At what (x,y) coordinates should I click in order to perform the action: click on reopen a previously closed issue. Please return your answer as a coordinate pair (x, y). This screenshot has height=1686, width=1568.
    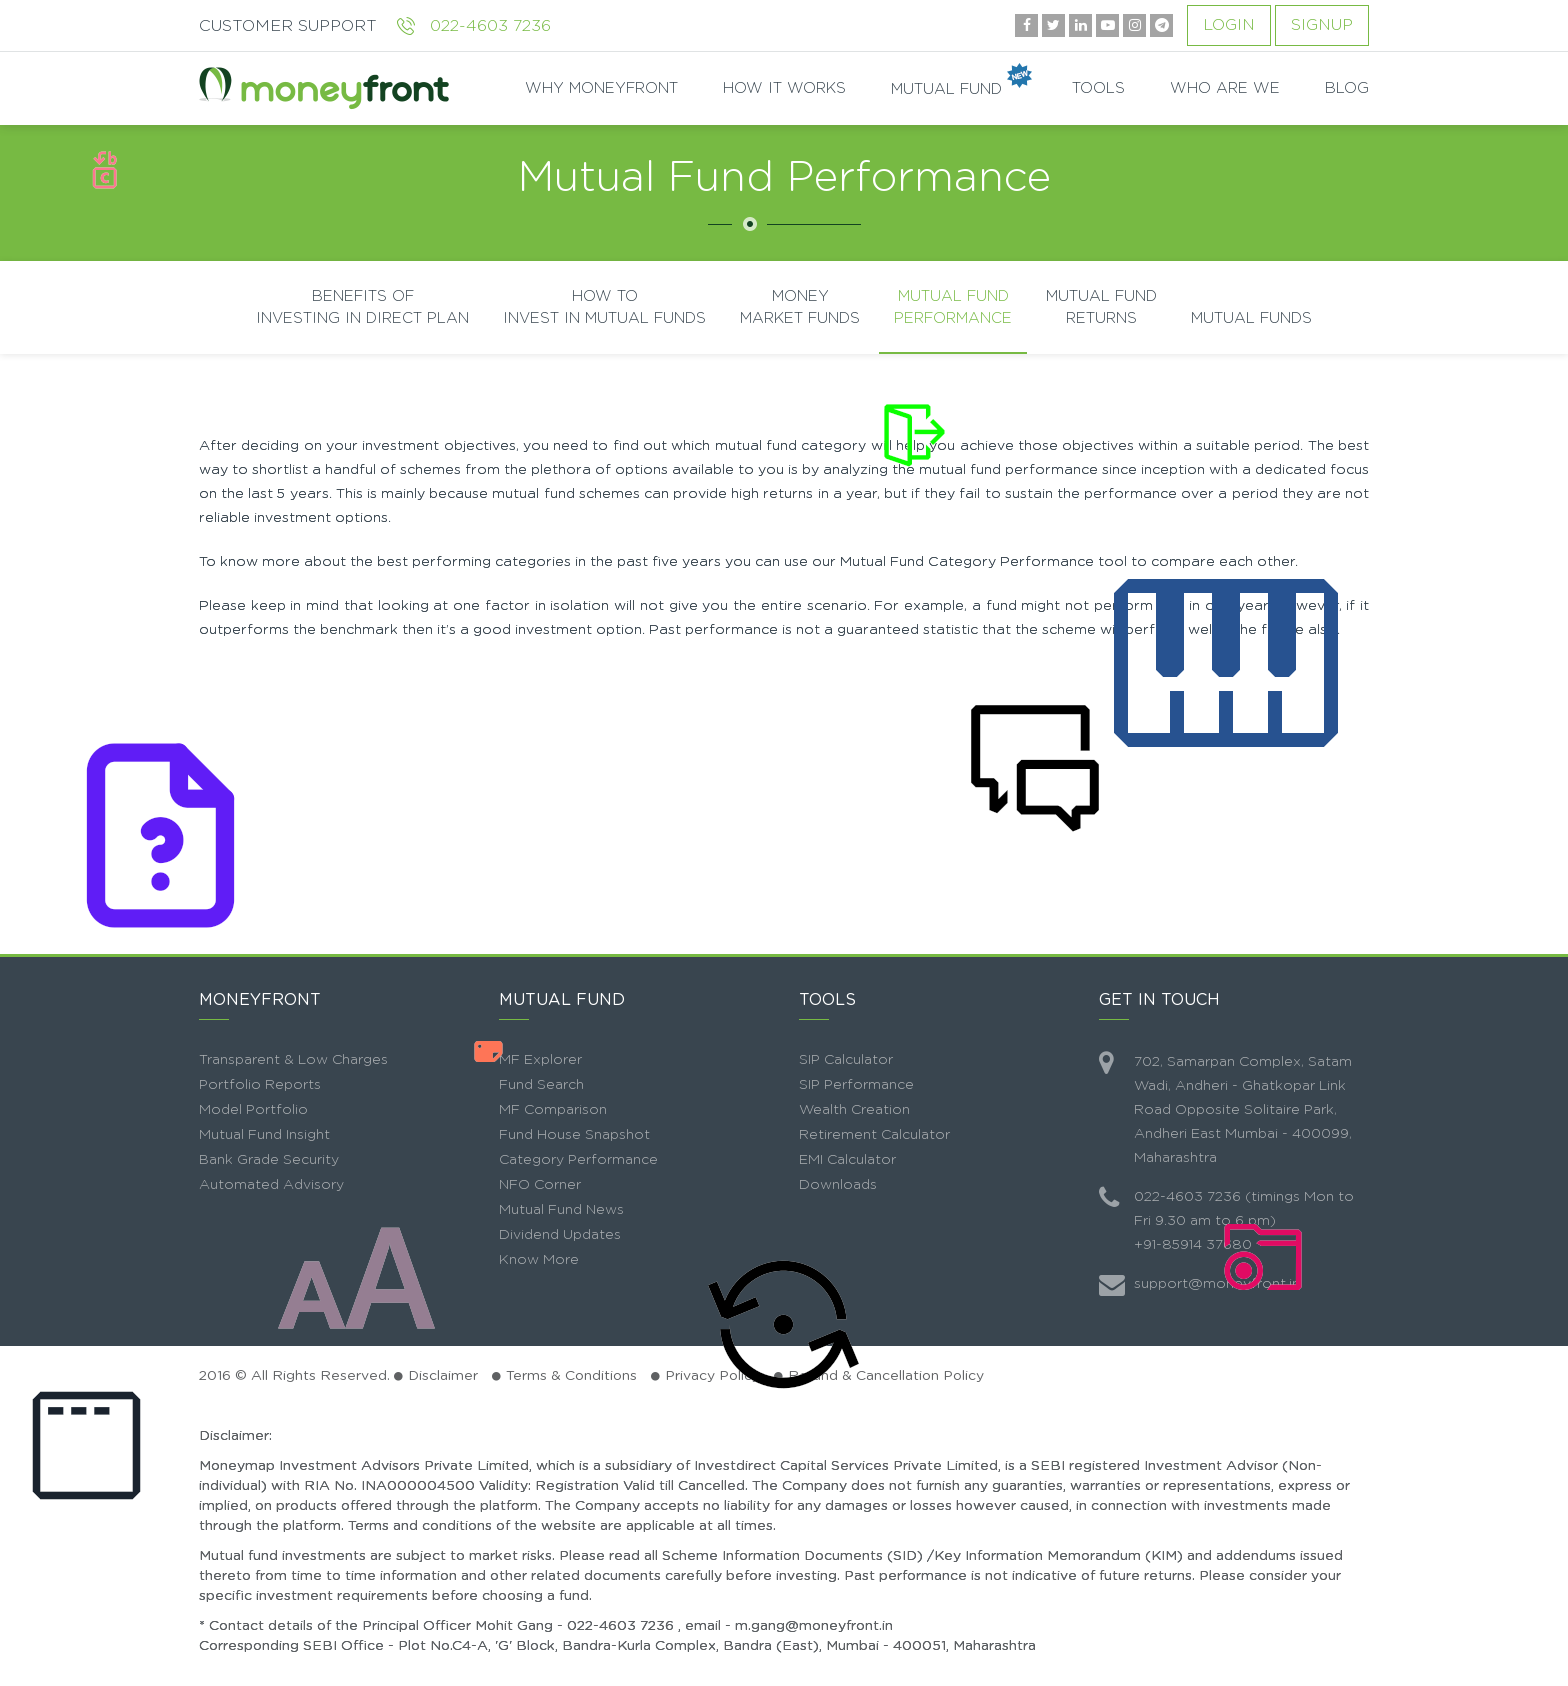
    Looking at the image, I should click on (786, 1329).